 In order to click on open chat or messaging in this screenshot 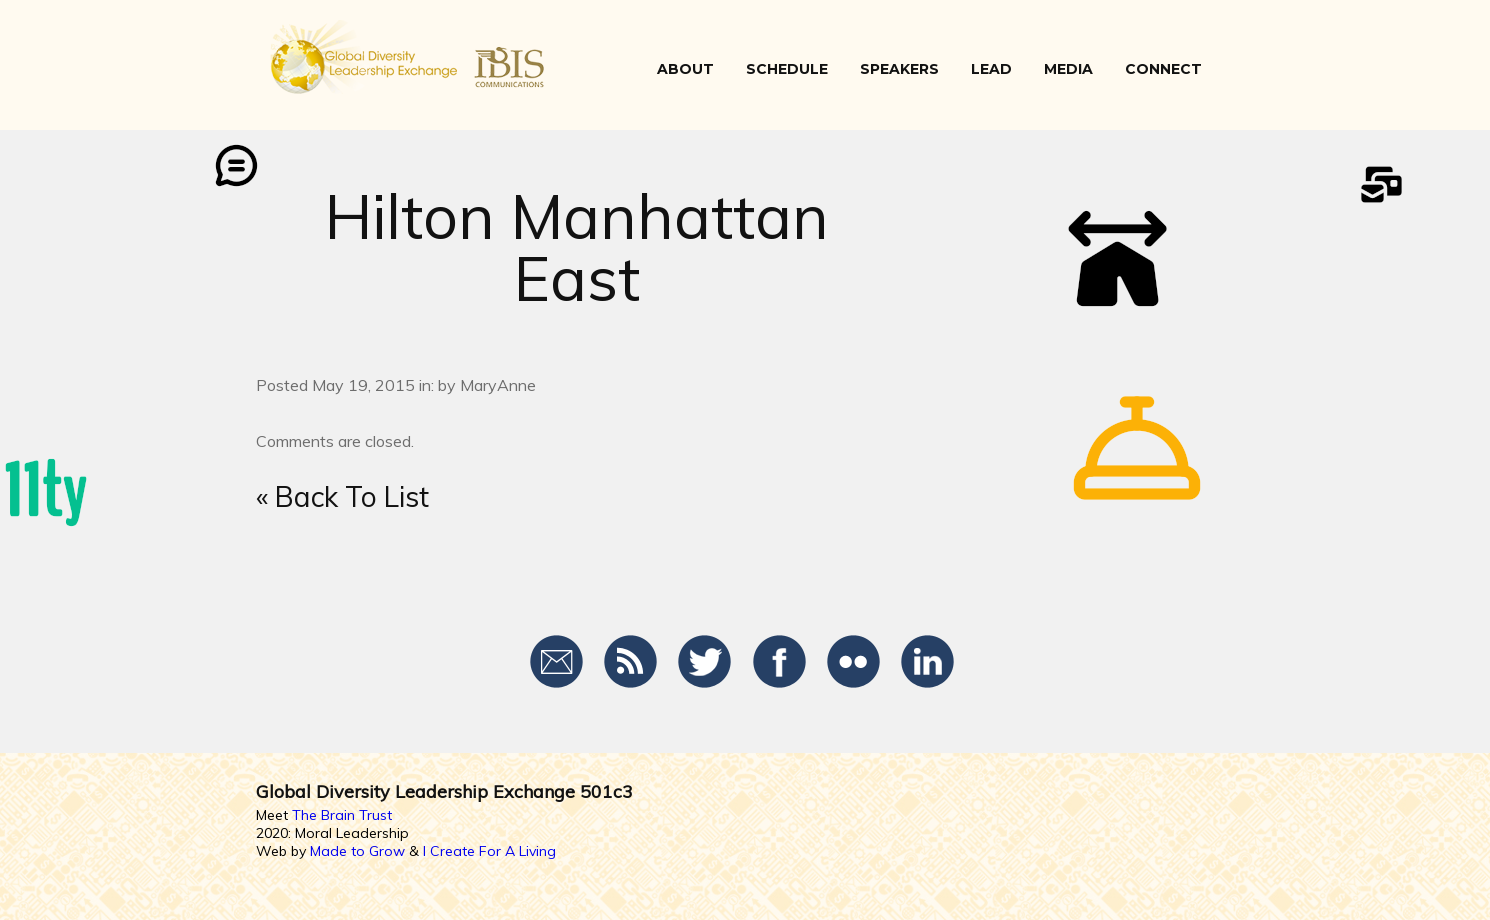, I will do `click(236, 165)`.